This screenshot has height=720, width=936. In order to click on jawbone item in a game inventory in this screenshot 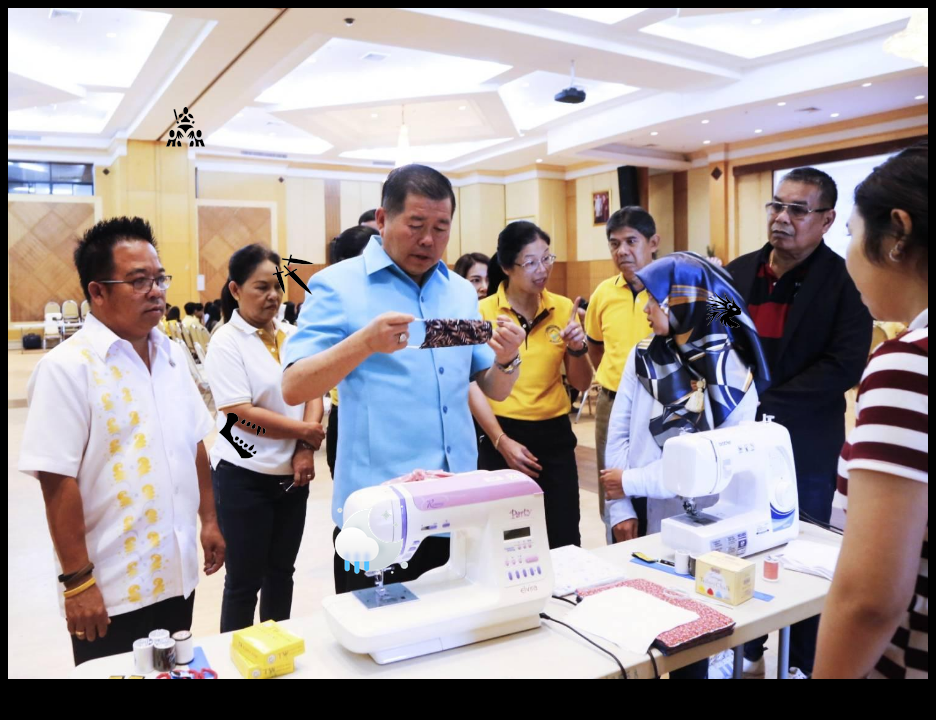, I will do `click(242, 435)`.